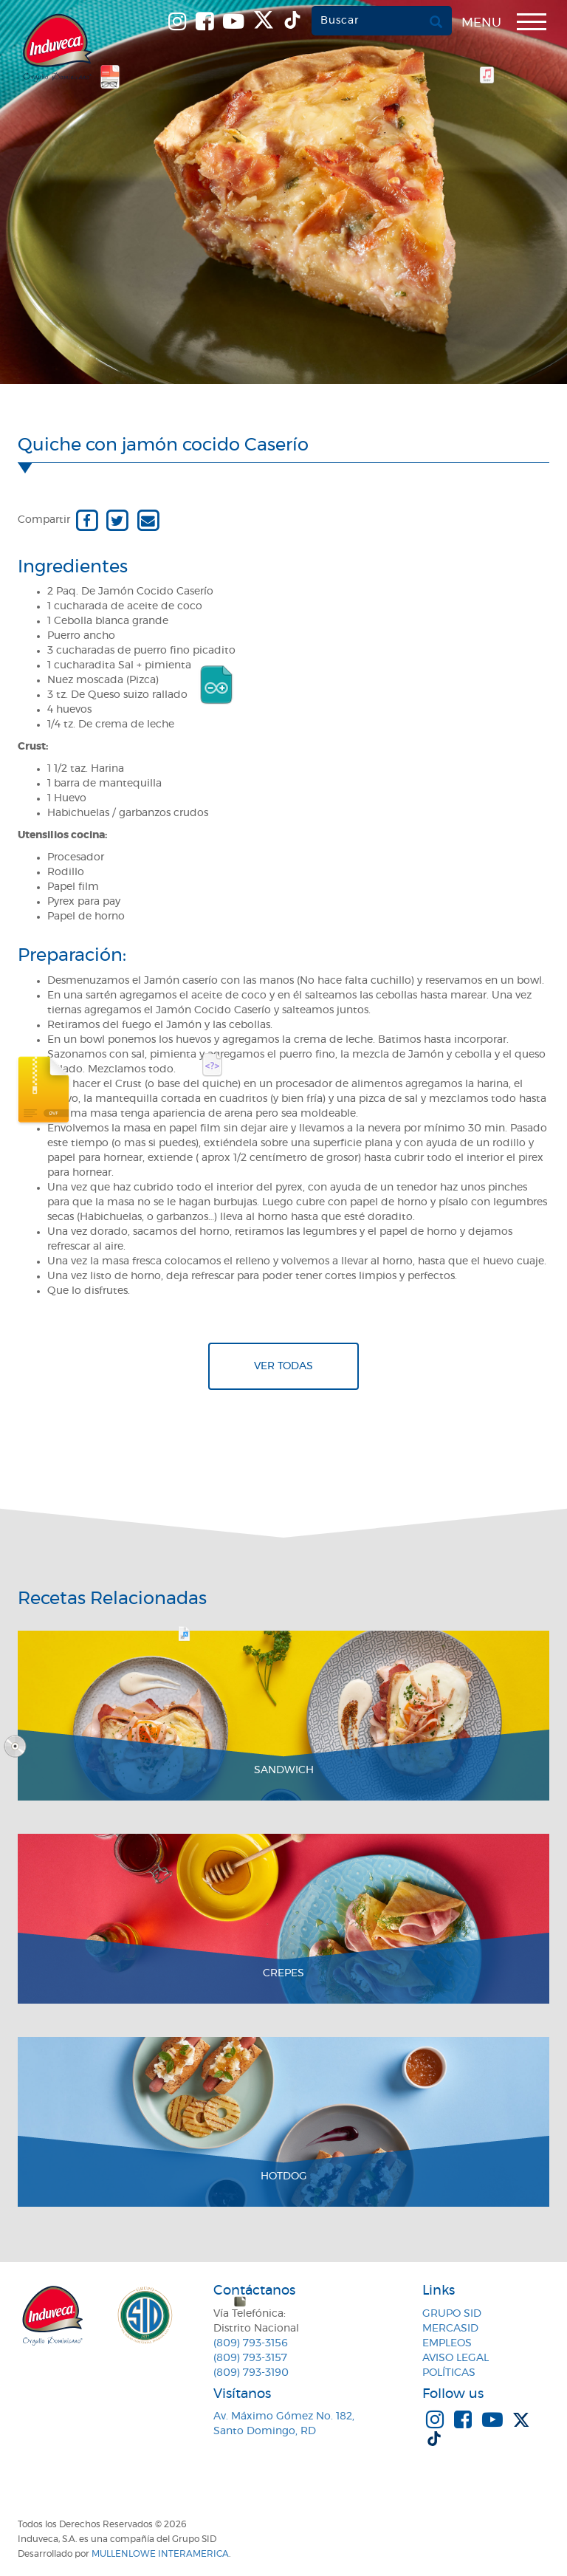  What do you see at coordinates (487, 75) in the screenshot?
I see `a wav audio file` at bounding box center [487, 75].